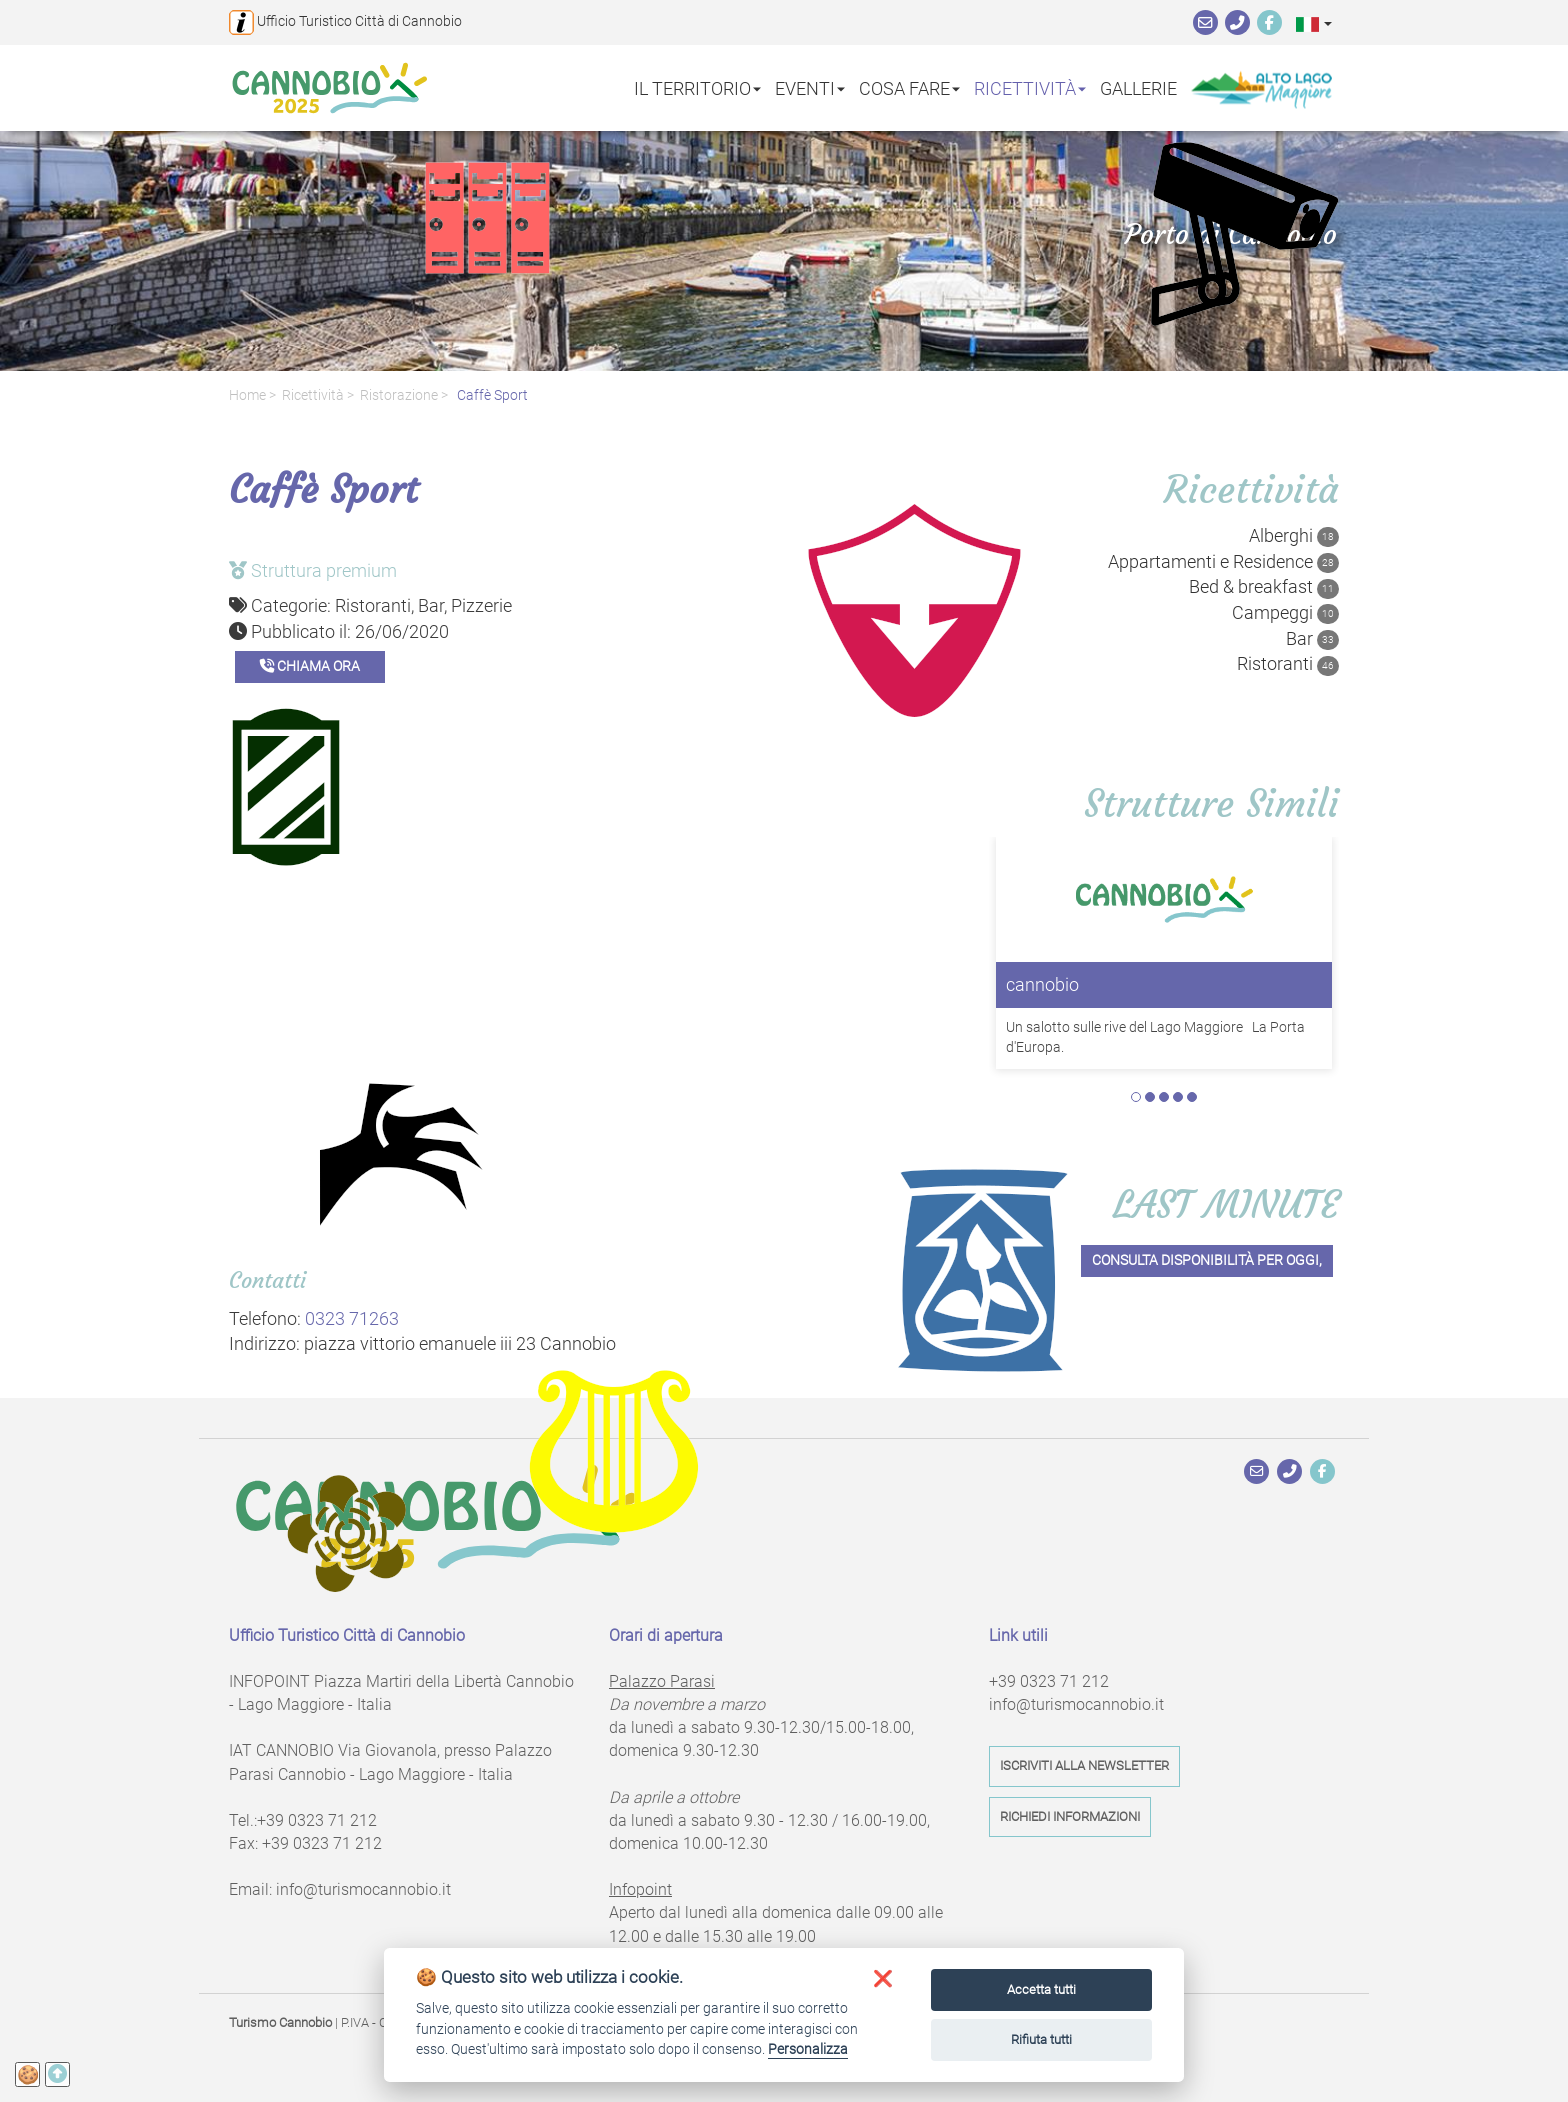 The height and width of the screenshot is (2102, 1568). Describe the element at coordinates (914, 610) in the screenshot. I see `indicates armor or defense has been reduced` at that location.